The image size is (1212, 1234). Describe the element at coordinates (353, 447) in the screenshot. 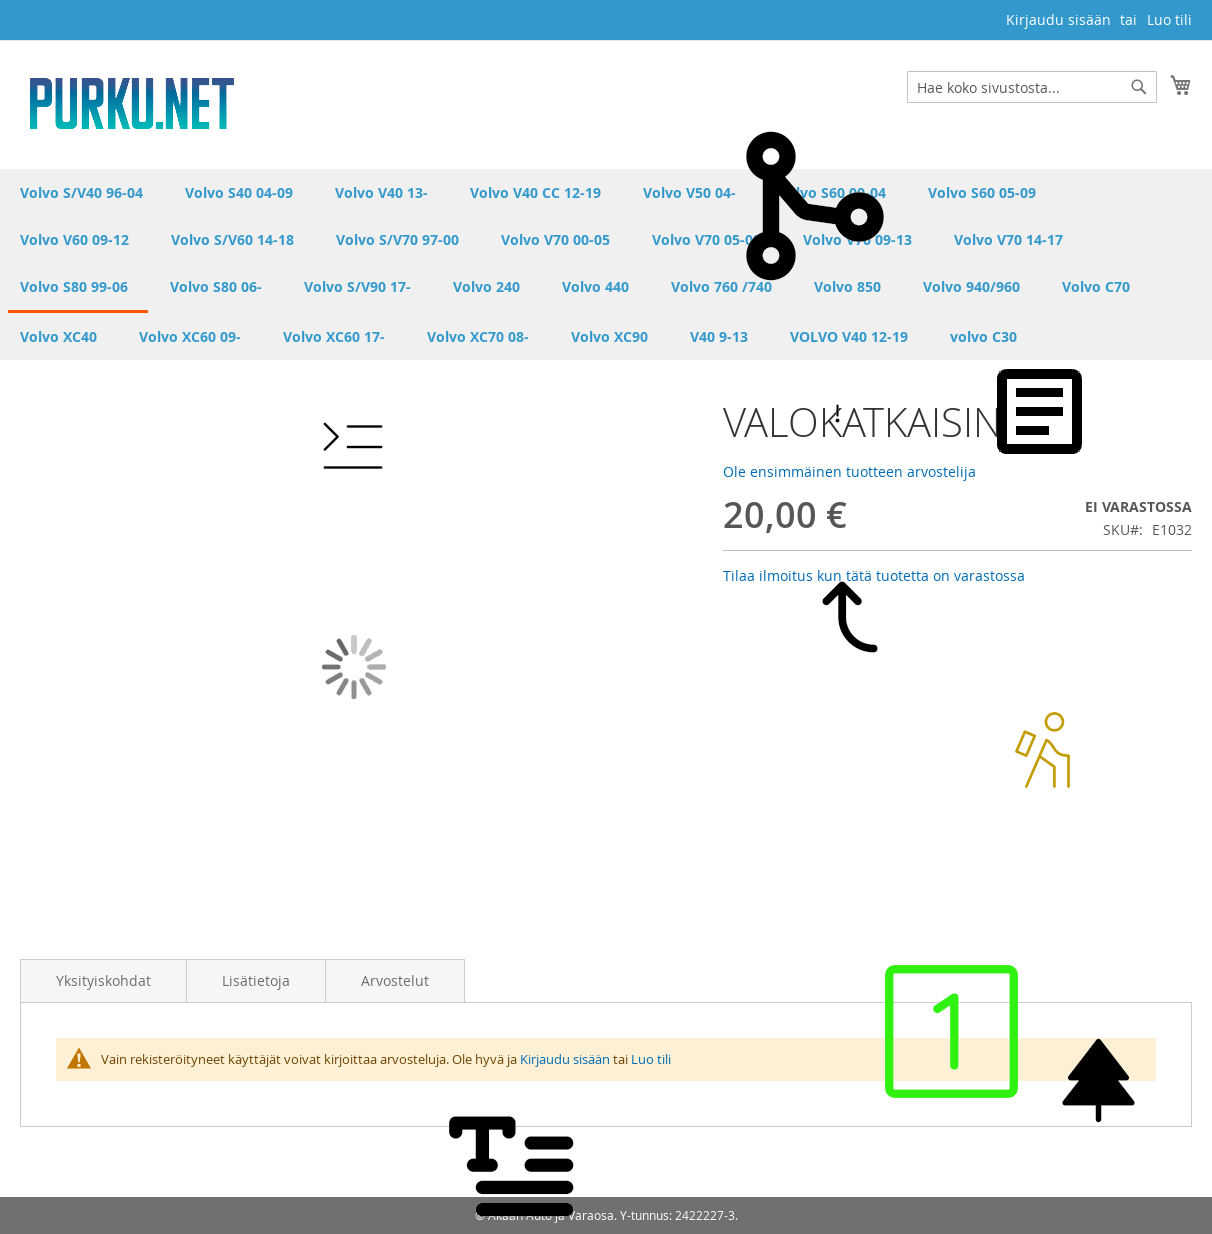

I see `increase text indentation` at that location.